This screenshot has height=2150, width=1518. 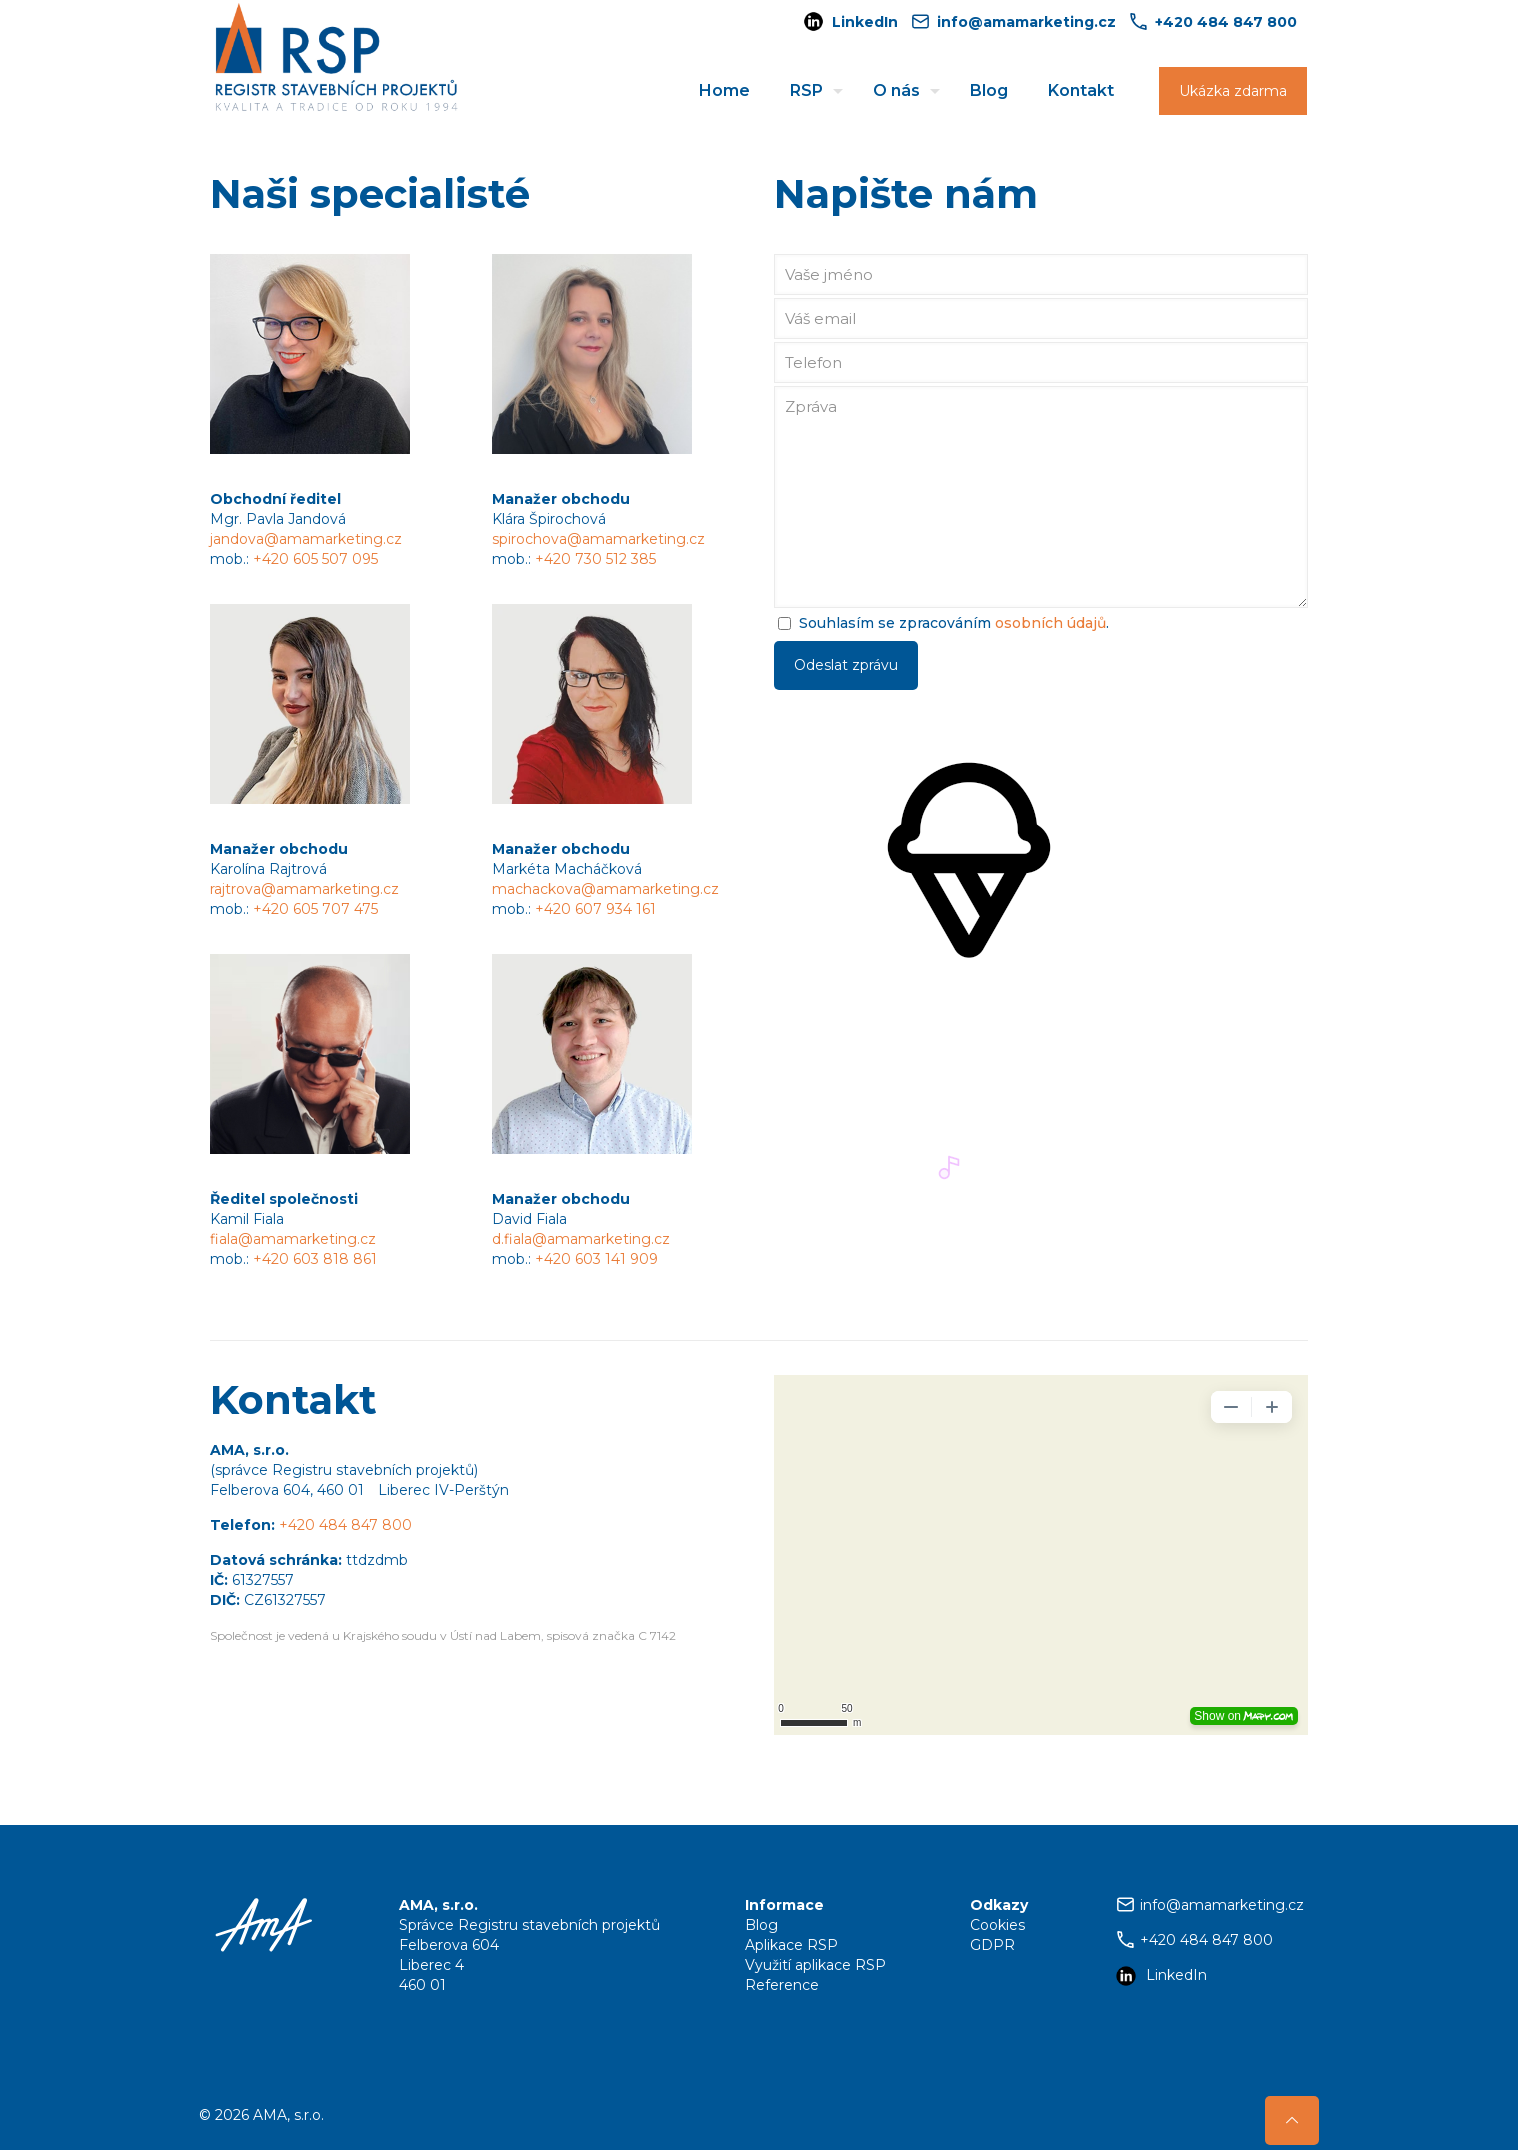 What do you see at coordinates (949, 1167) in the screenshot?
I see `access music or audio player` at bounding box center [949, 1167].